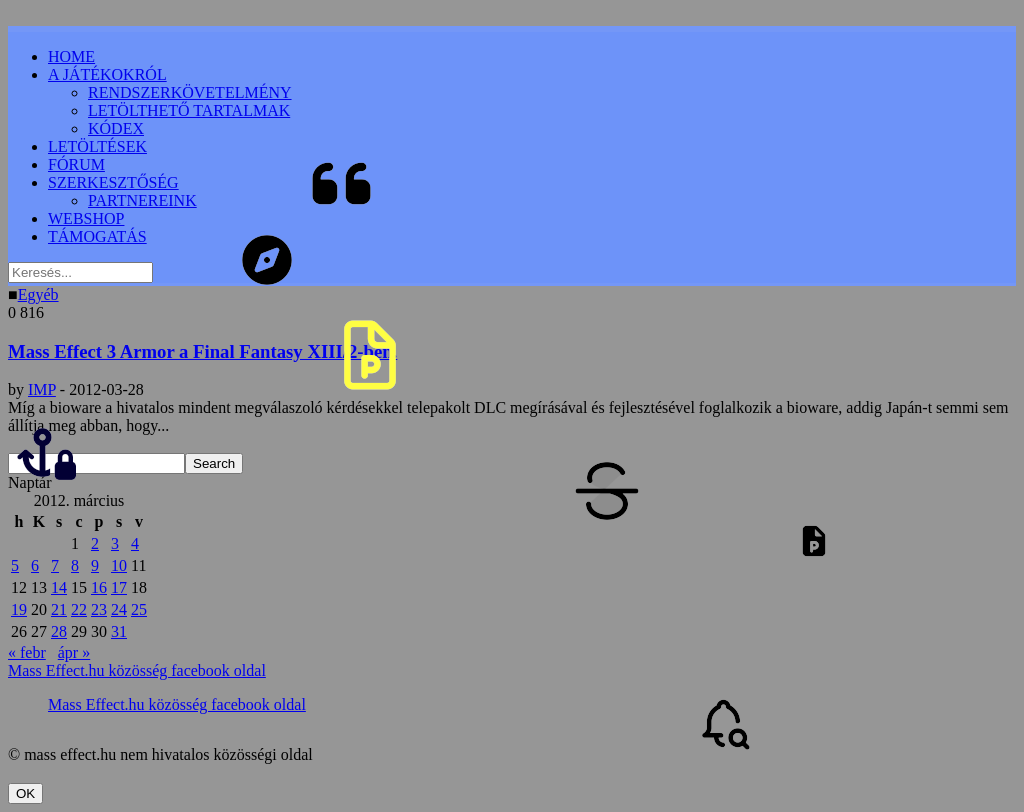 The image size is (1024, 812). What do you see at coordinates (45, 452) in the screenshot?
I see `lock or secure an anchor point` at bounding box center [45, 452].